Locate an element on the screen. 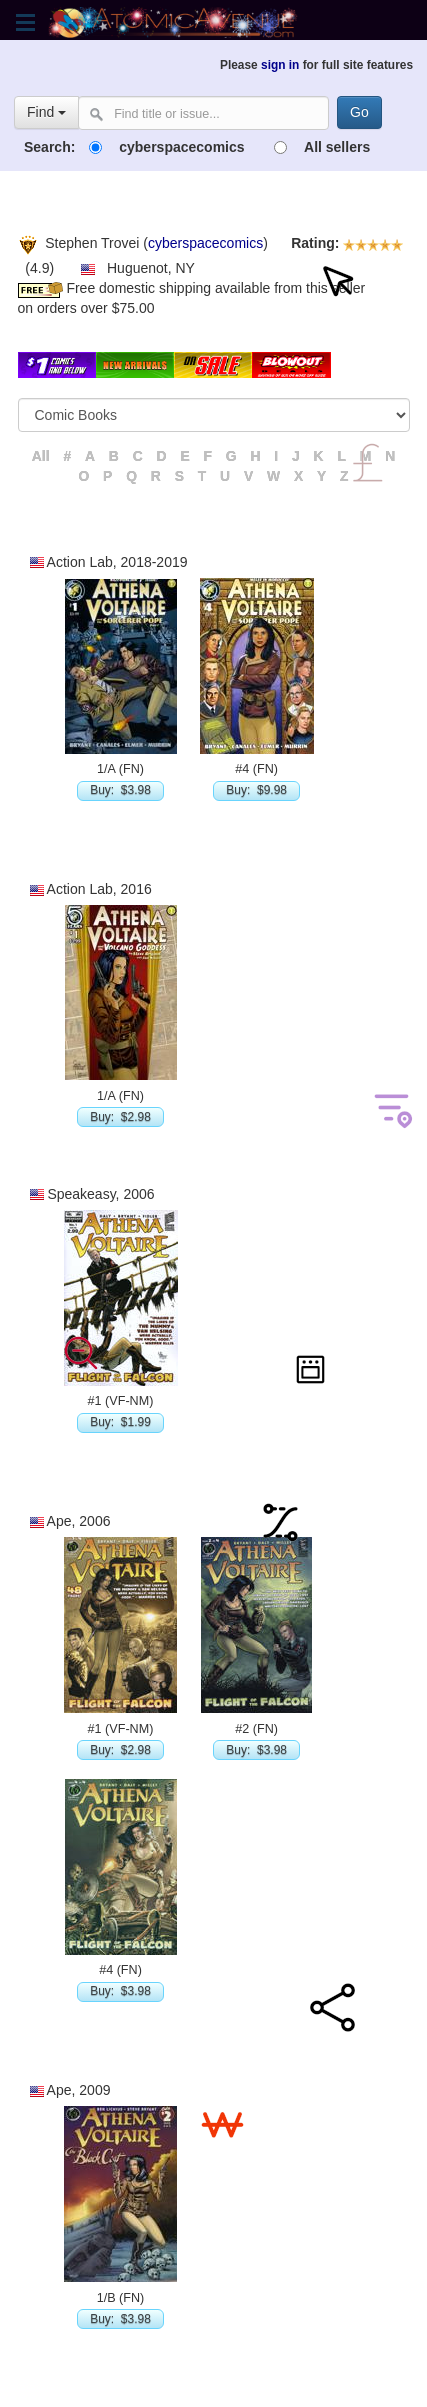 The width and height of the screenshot is (427, 2407). access kitchen or cooking appliance controls is located at coordinates (310, 1369).